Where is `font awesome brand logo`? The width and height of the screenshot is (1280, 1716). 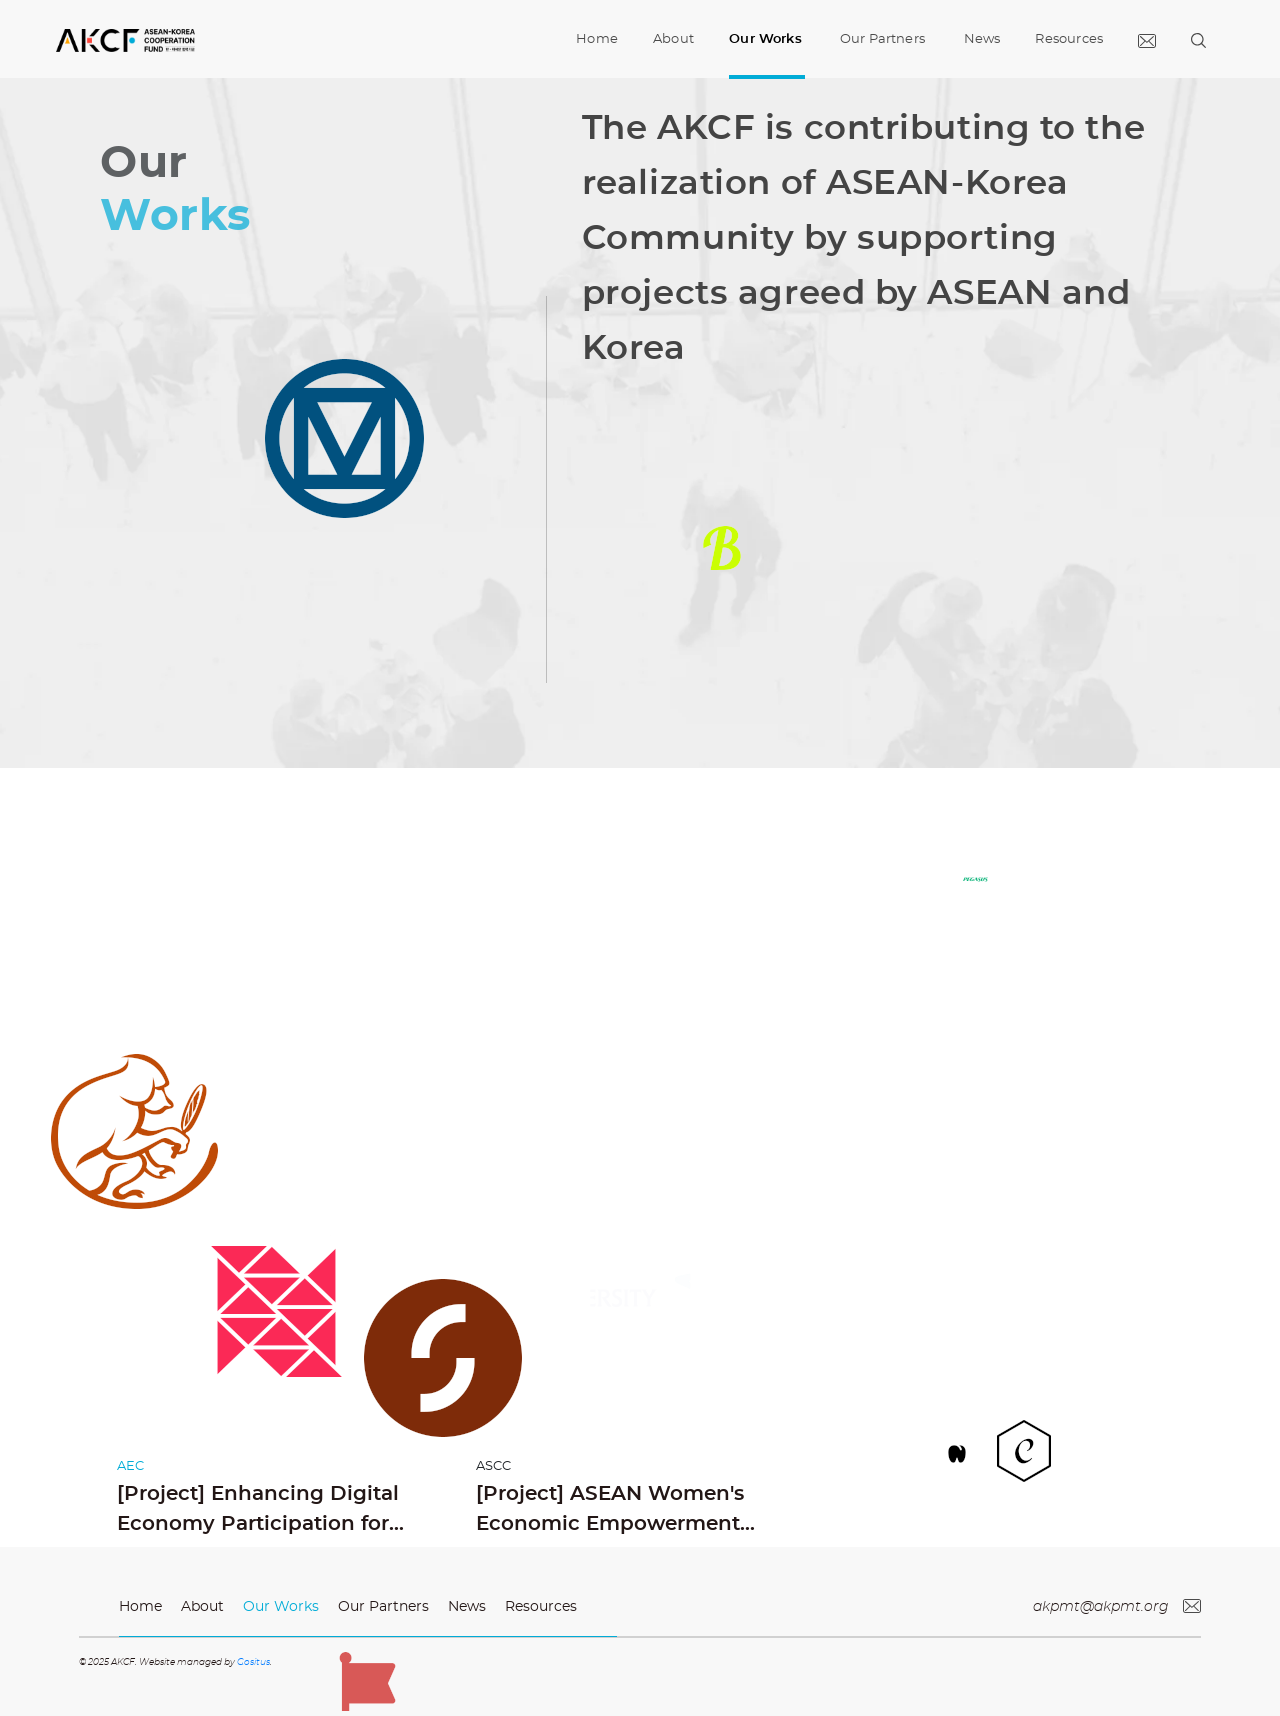 font awesome brand logo is located at coordinates (367, 1681).